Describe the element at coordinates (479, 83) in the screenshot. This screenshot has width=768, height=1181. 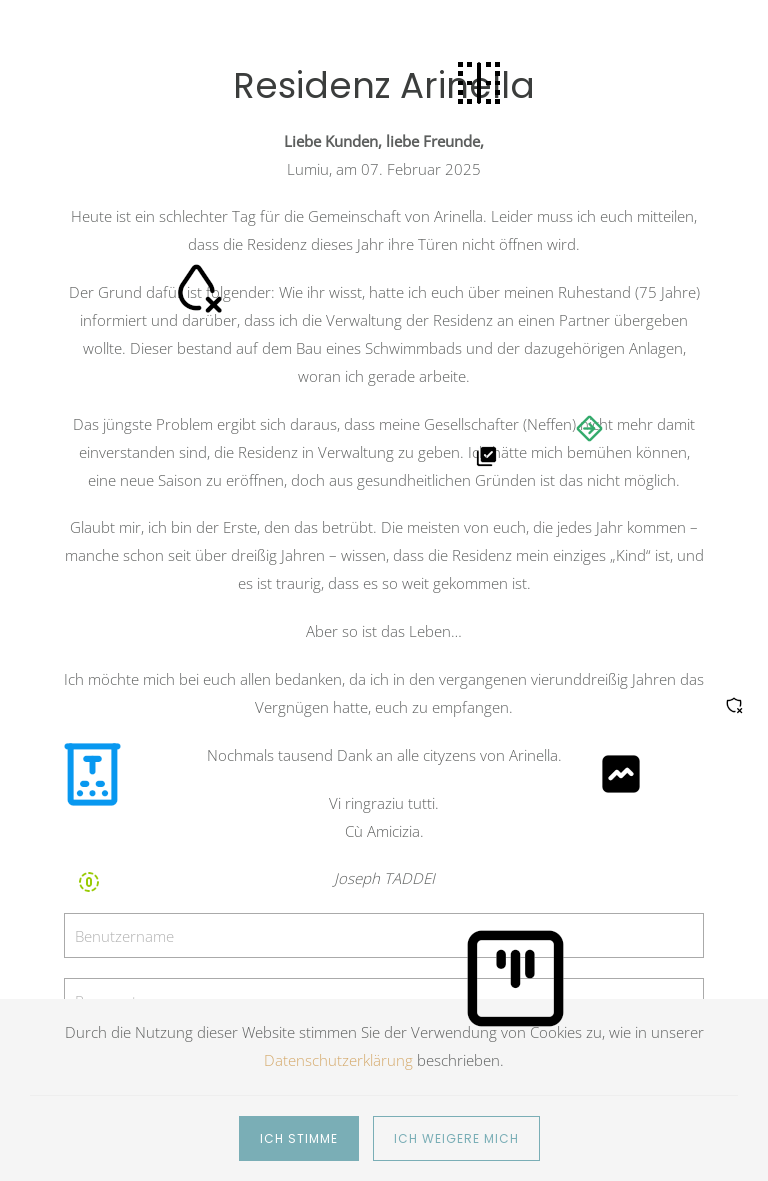
I see `add a vertical border to selected cells` at that location.